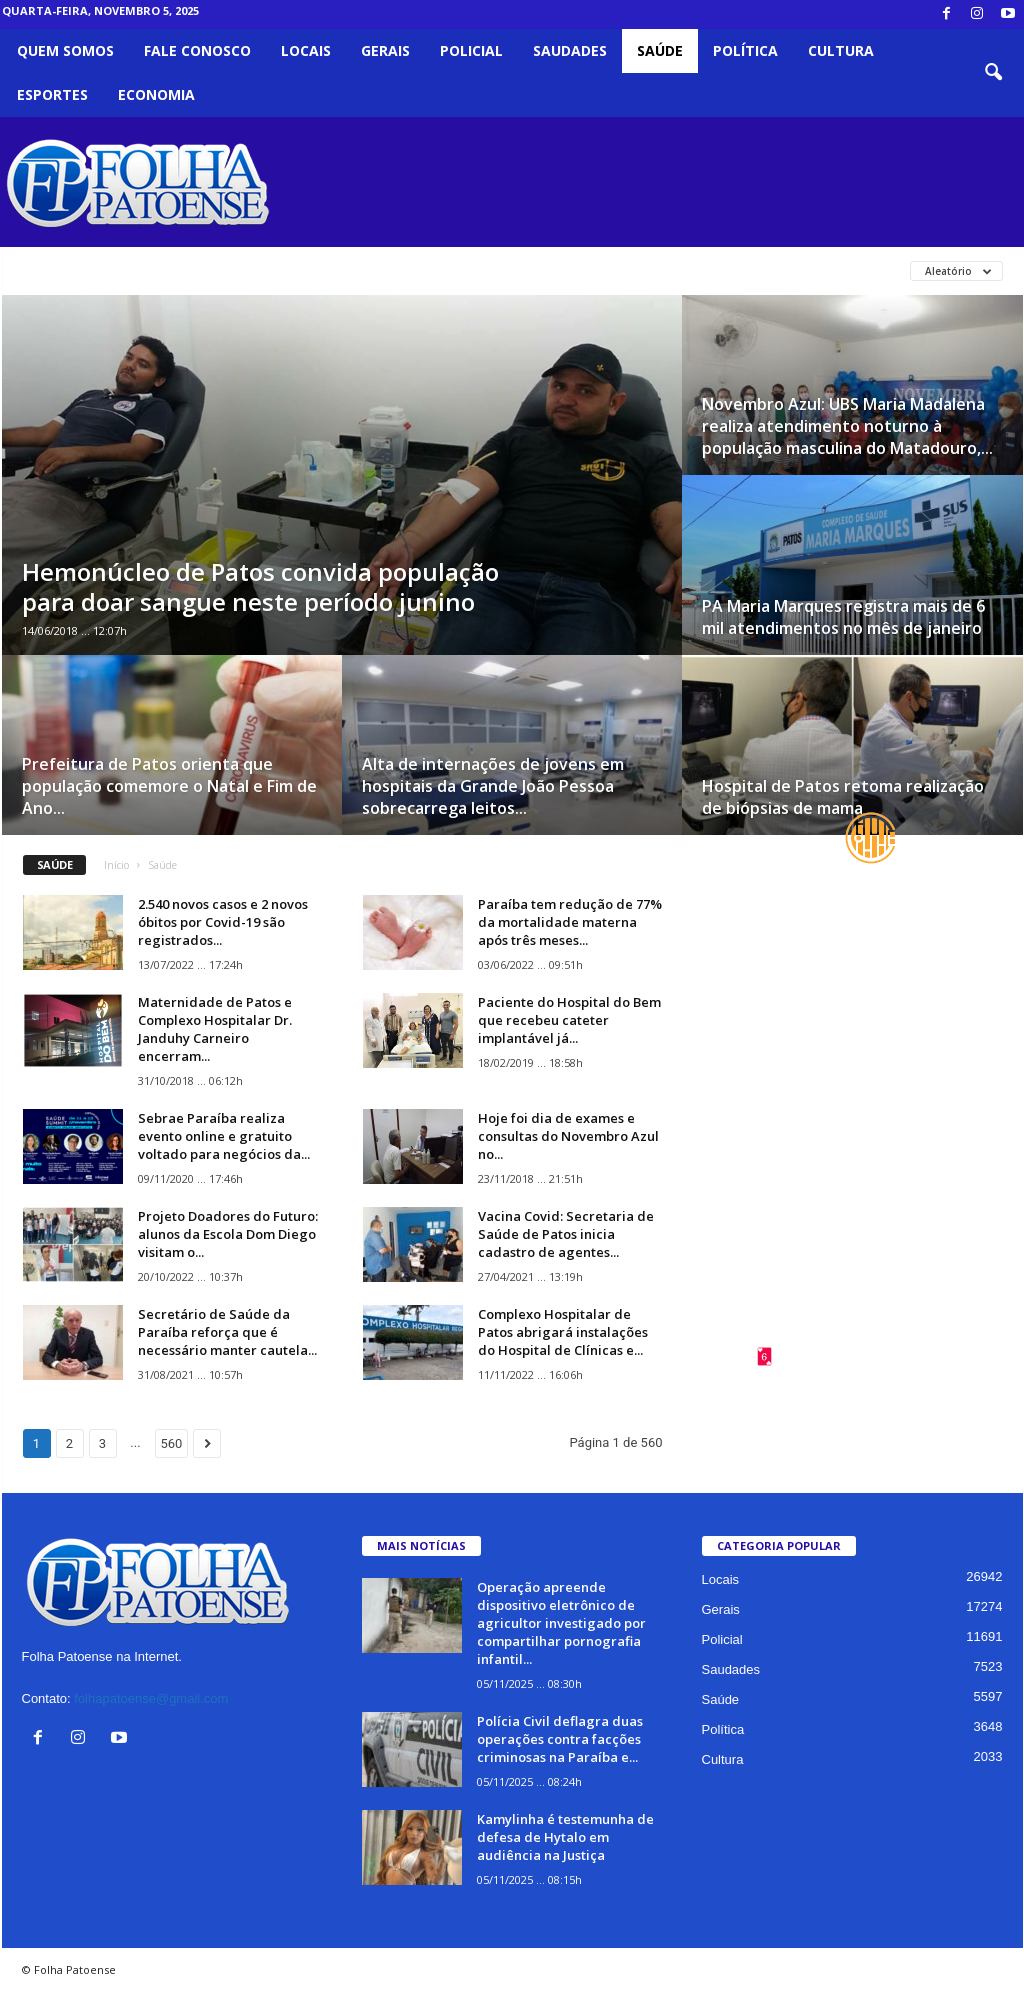  What do you see at coordinates (764, 1356) in the screenshot?
I see `six of hearts playing card` at bounding box center [764, 1356].